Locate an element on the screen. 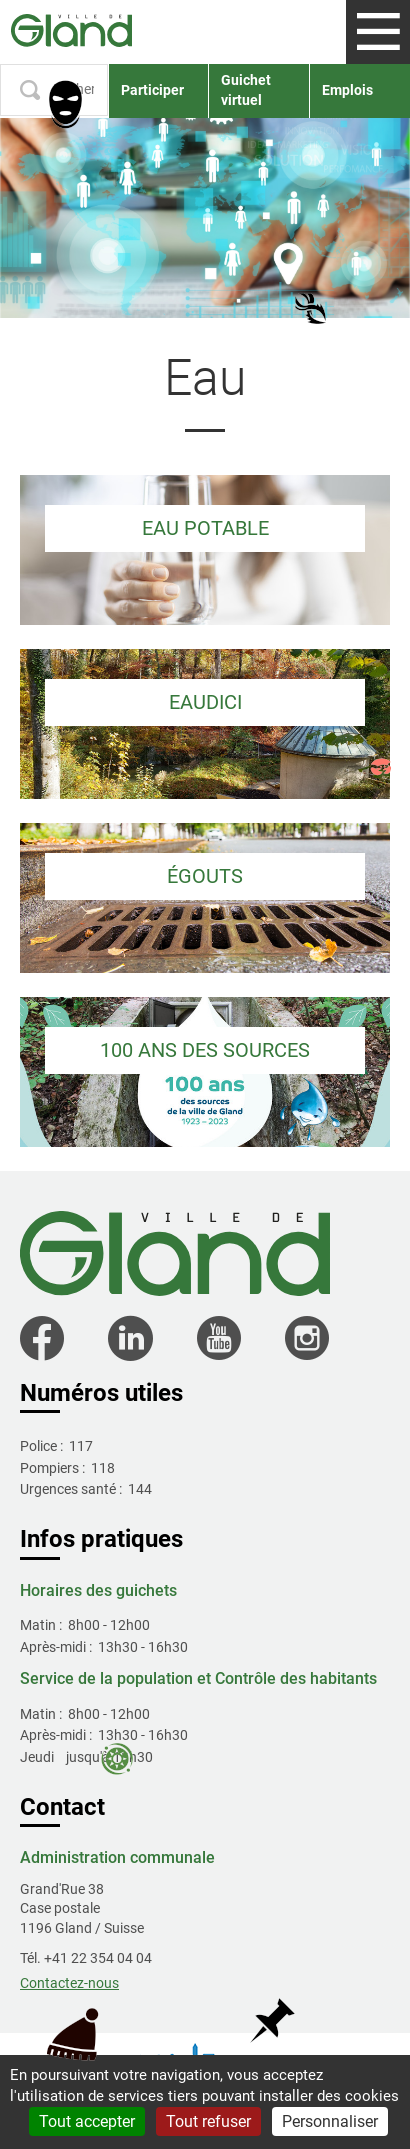 Image resolution: width=410 pixels, height=2149 pixels. winter clothing or cold weather gear category is located at coordinates (72, 2034).